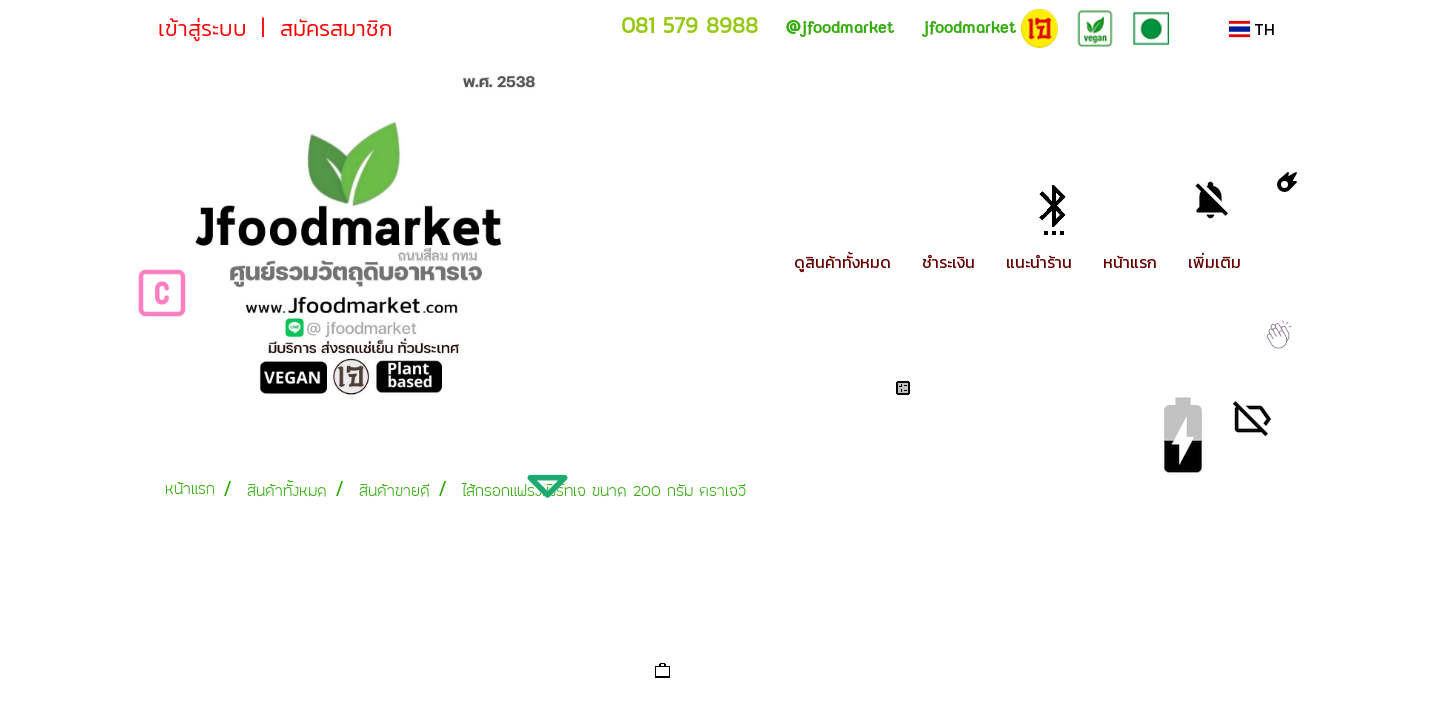  Describe the element at coordinates (1287, 182) in the screenshot. I see `indicates a trending or viral item` at that location.